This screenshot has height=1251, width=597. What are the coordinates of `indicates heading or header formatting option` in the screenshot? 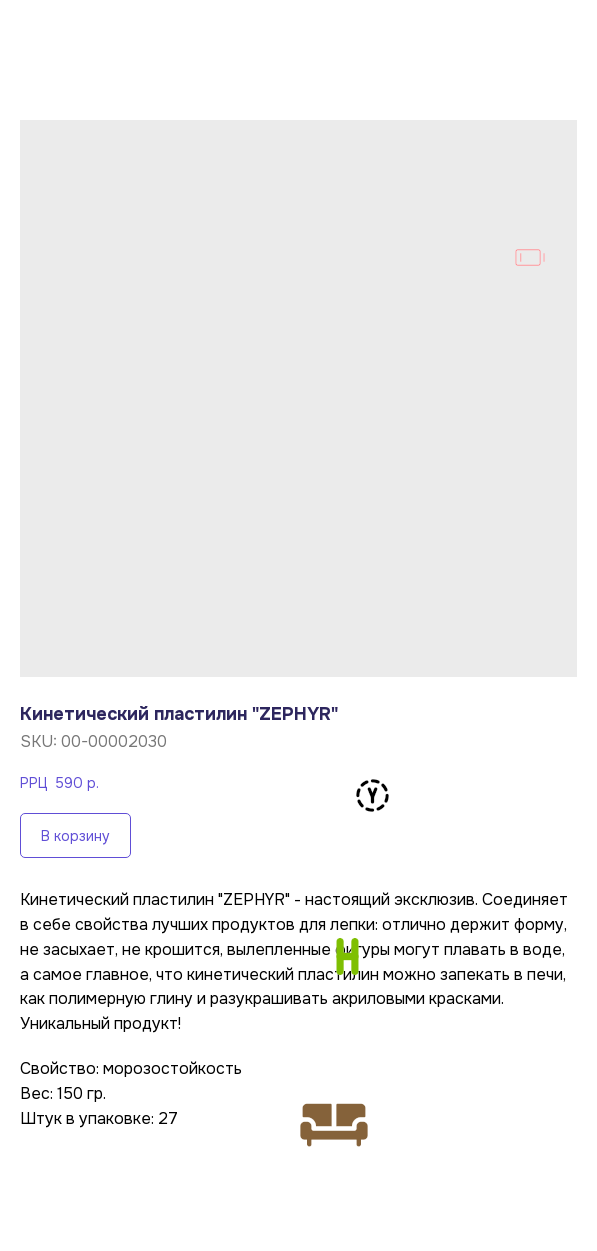 It's located at (347, 956).